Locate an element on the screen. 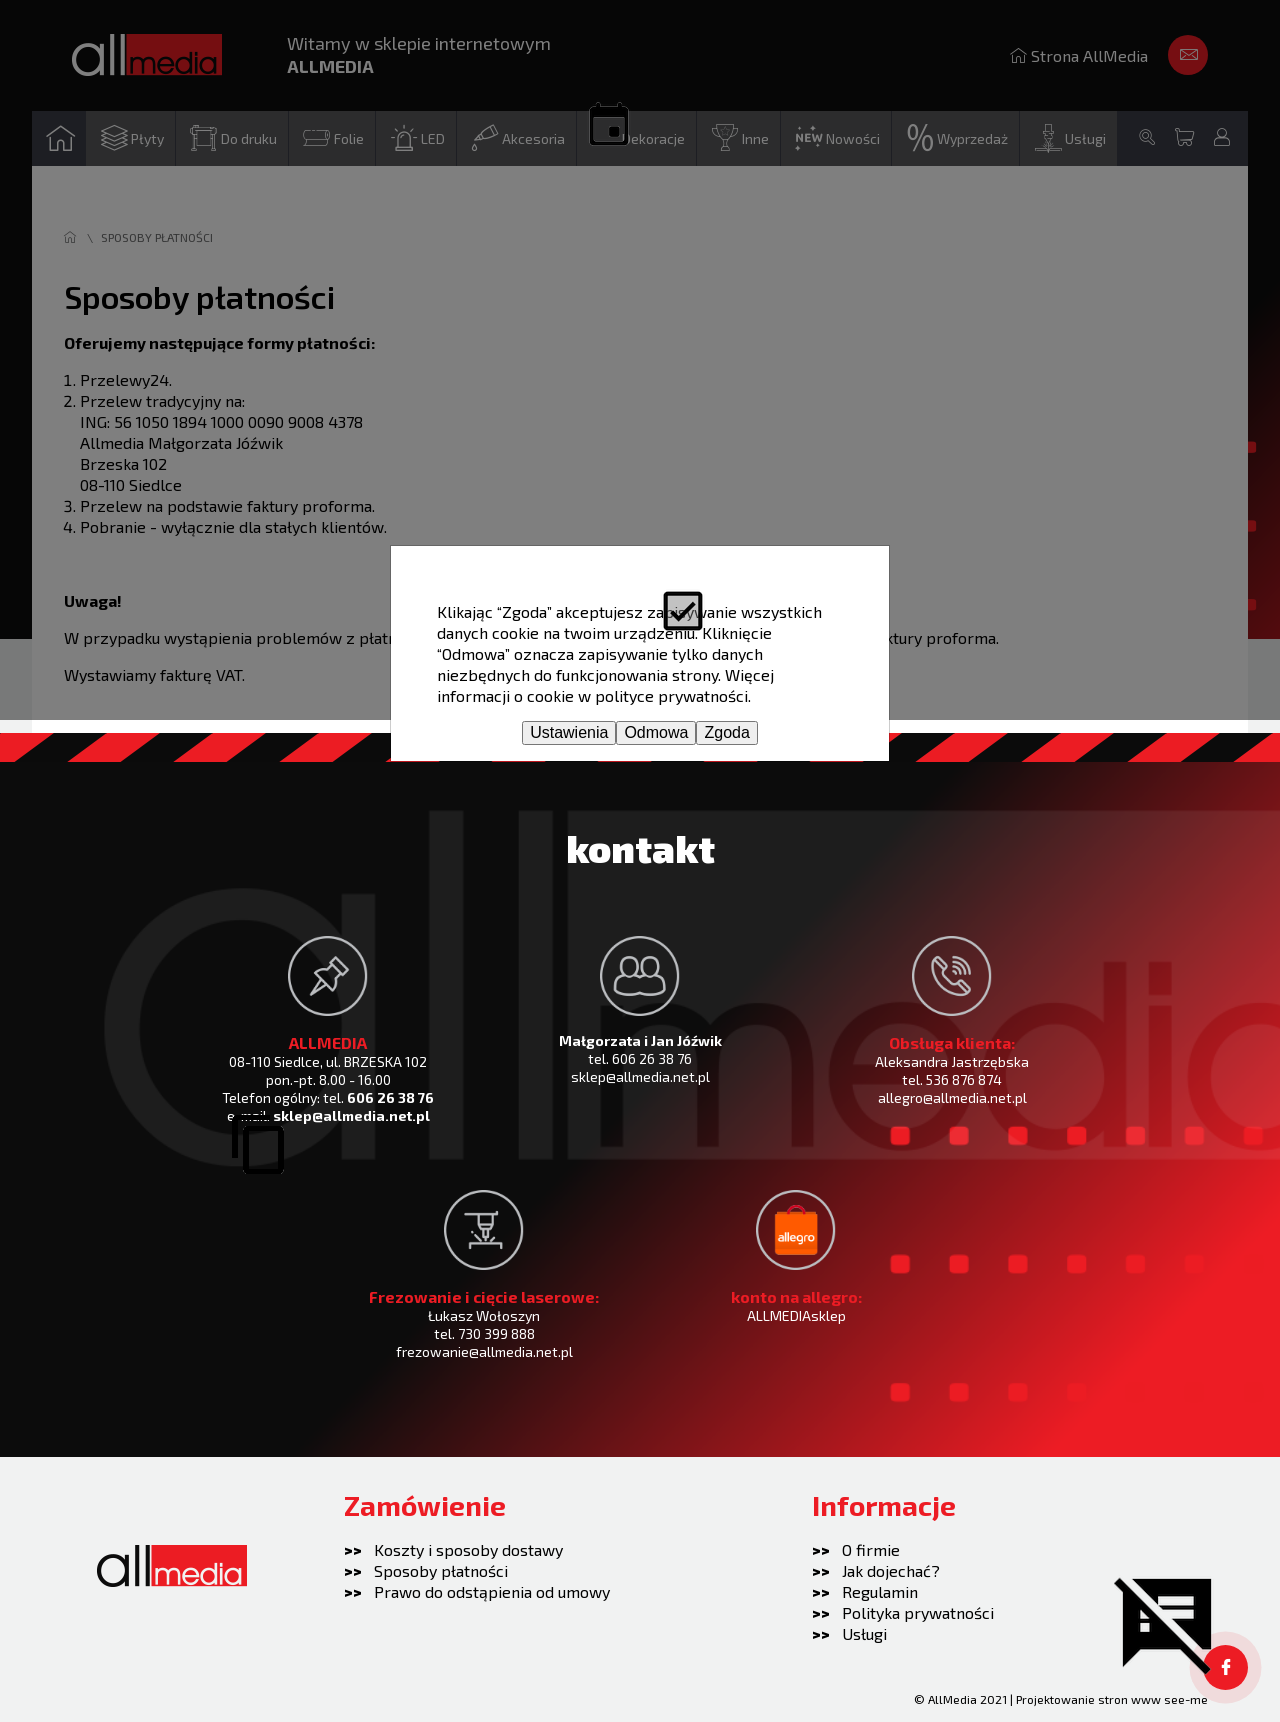  mute or disable speaker notes is located at coordinates (1167, 1623).